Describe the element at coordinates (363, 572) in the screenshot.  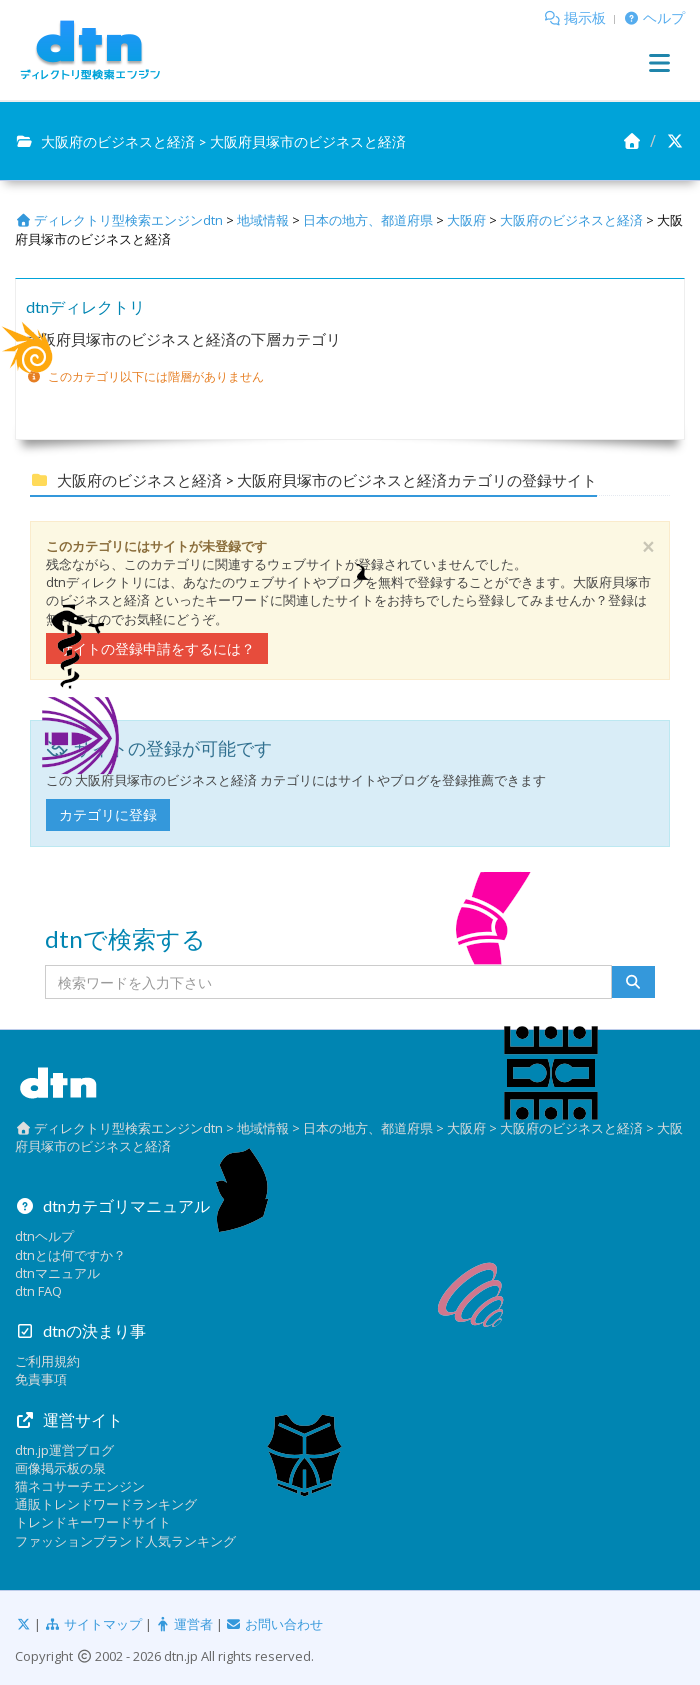
I see `dodge or evade action in gameplay` at that location.